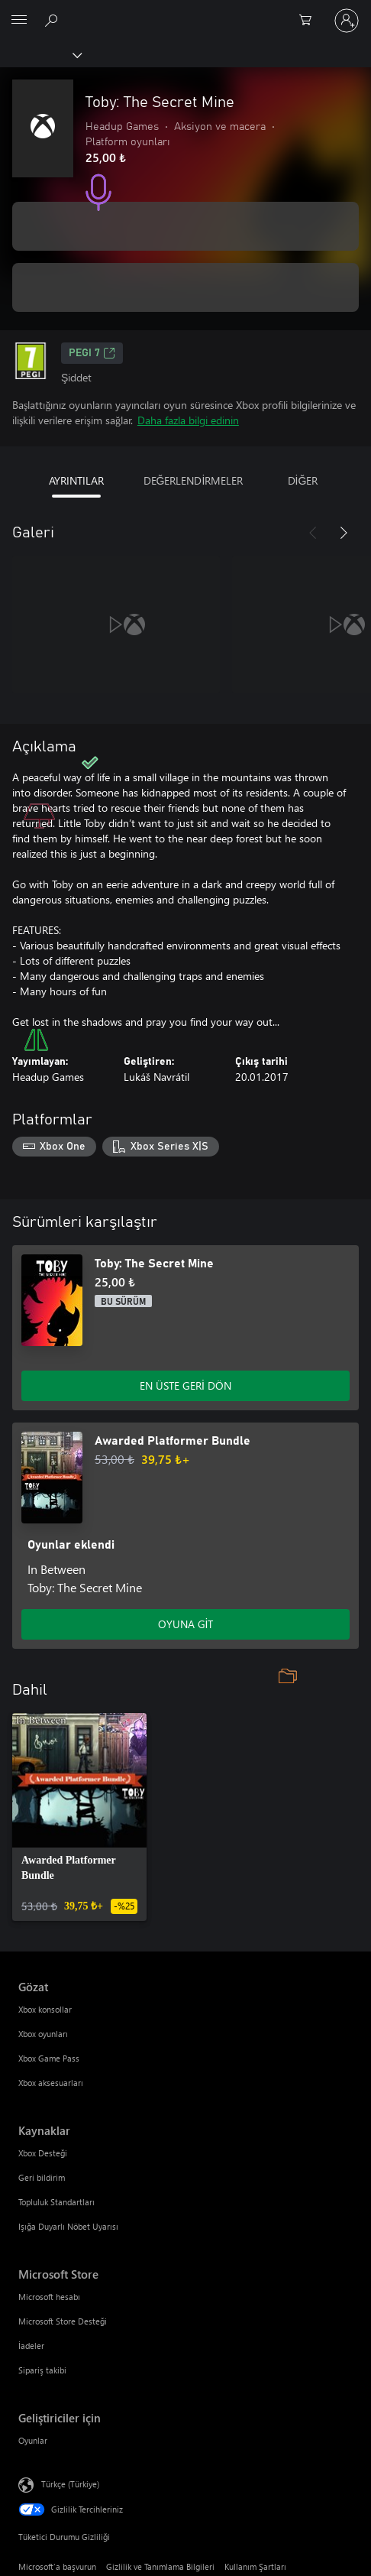 This screenshot has height=2576, width=371. Describe the element at coordinates (98, 192) in the screenshot. I see `tap to start voice input` at that location.